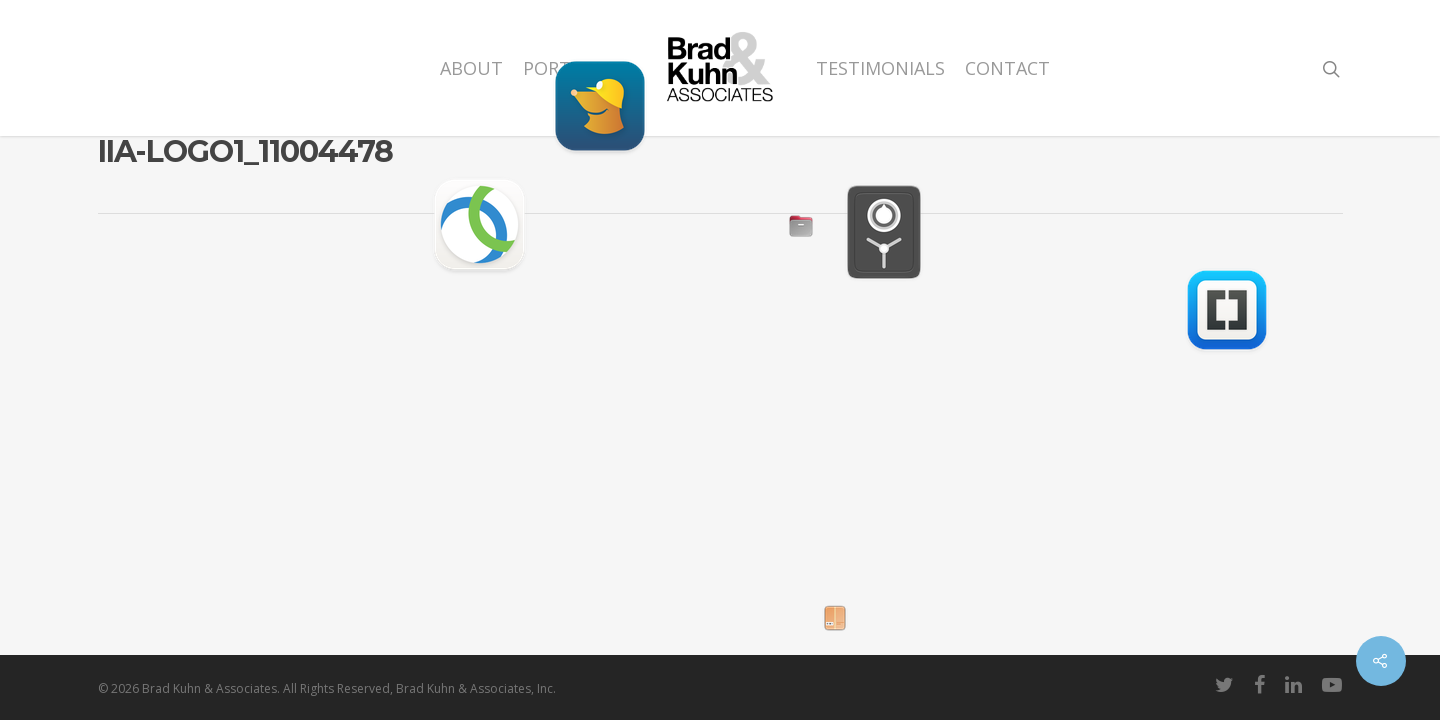  Describe the element at coordinates (600, 106) in the screenshot. I see `open Mullvad VPN app` at that location.